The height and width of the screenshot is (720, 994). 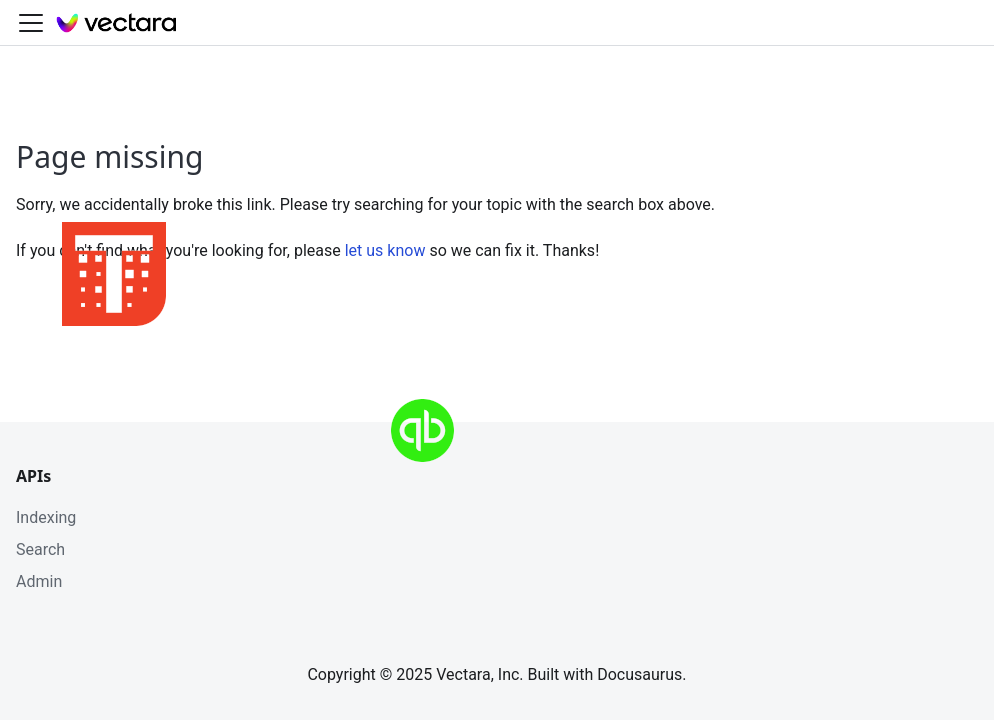 What do you see at coordinates (114, 274) in the screenshot?
I see `visit the thanos project website or documentation` at bounding box center [114, 274].